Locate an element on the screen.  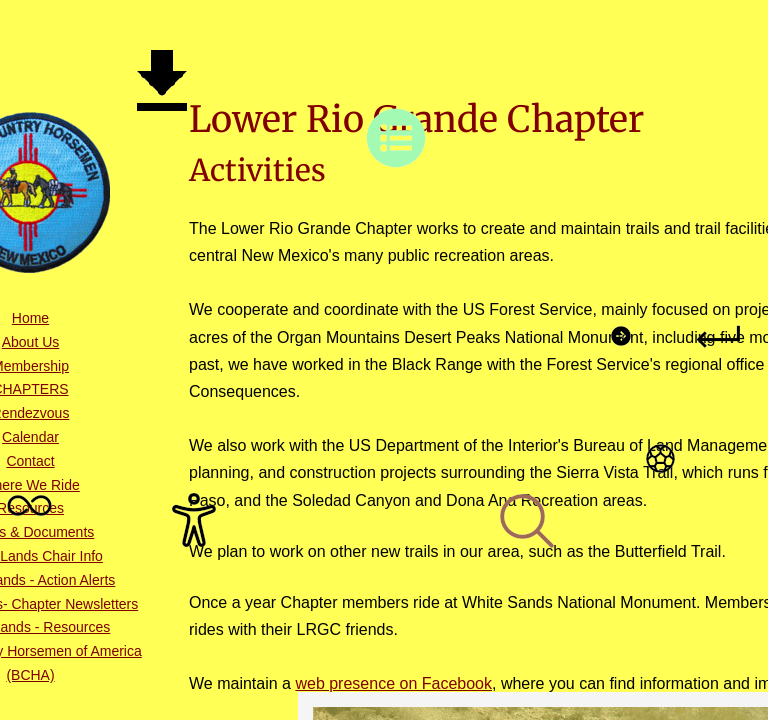
proceed to the next step is located at coordinates (621, 336).